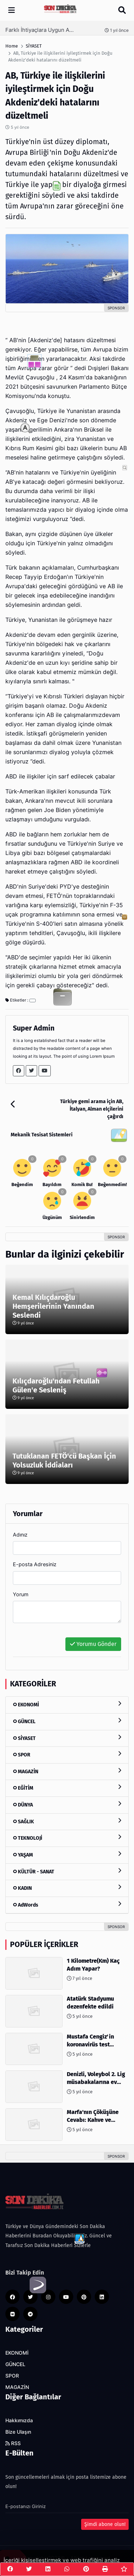  Describe the element at coordinates (79, 2238) in the screenshot. I see `launch xawtv television viewer application` at that location.